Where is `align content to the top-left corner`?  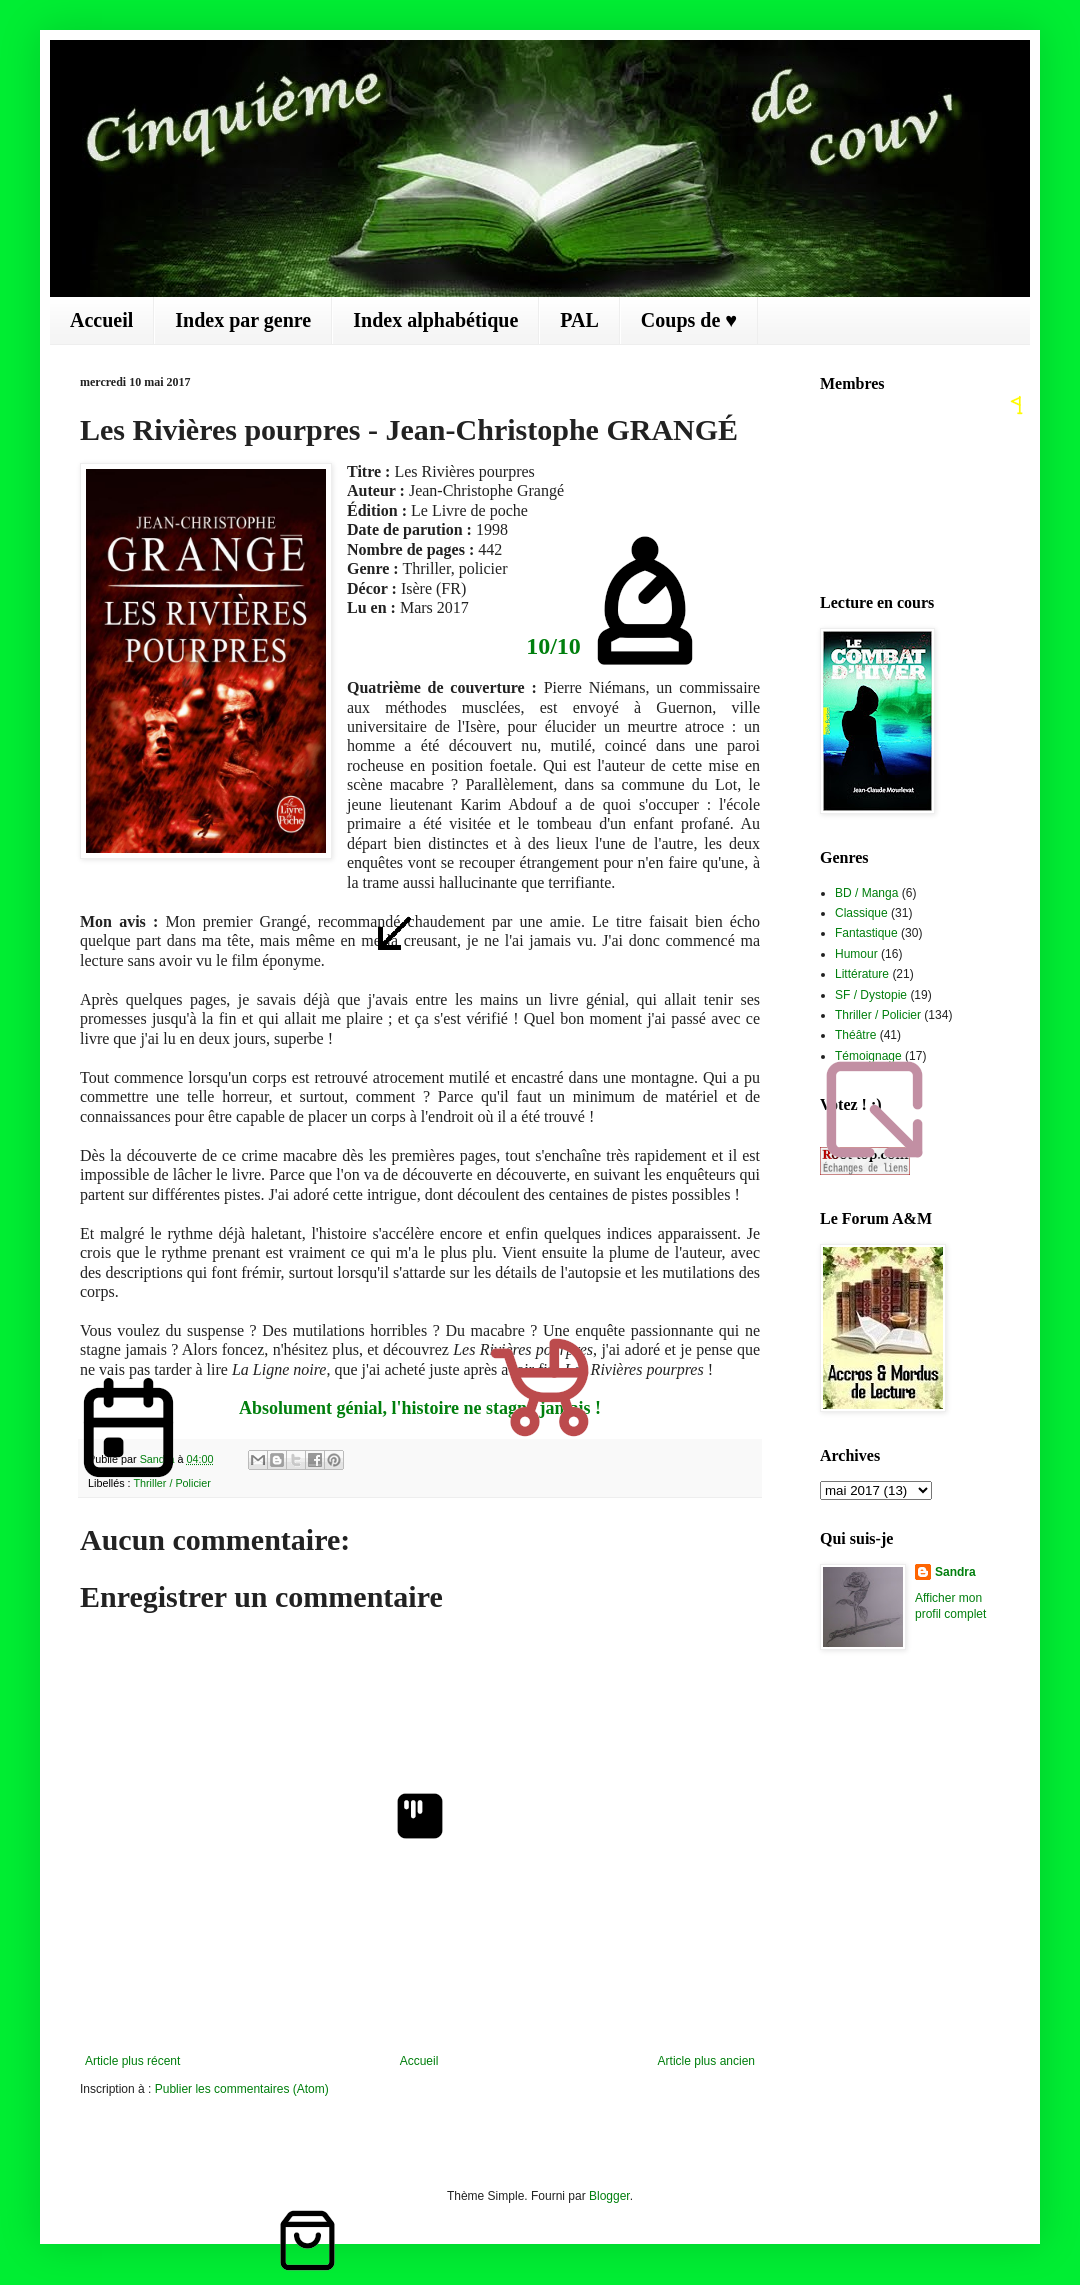 align content to the top-left corner is located at coordinates (420, 1816).